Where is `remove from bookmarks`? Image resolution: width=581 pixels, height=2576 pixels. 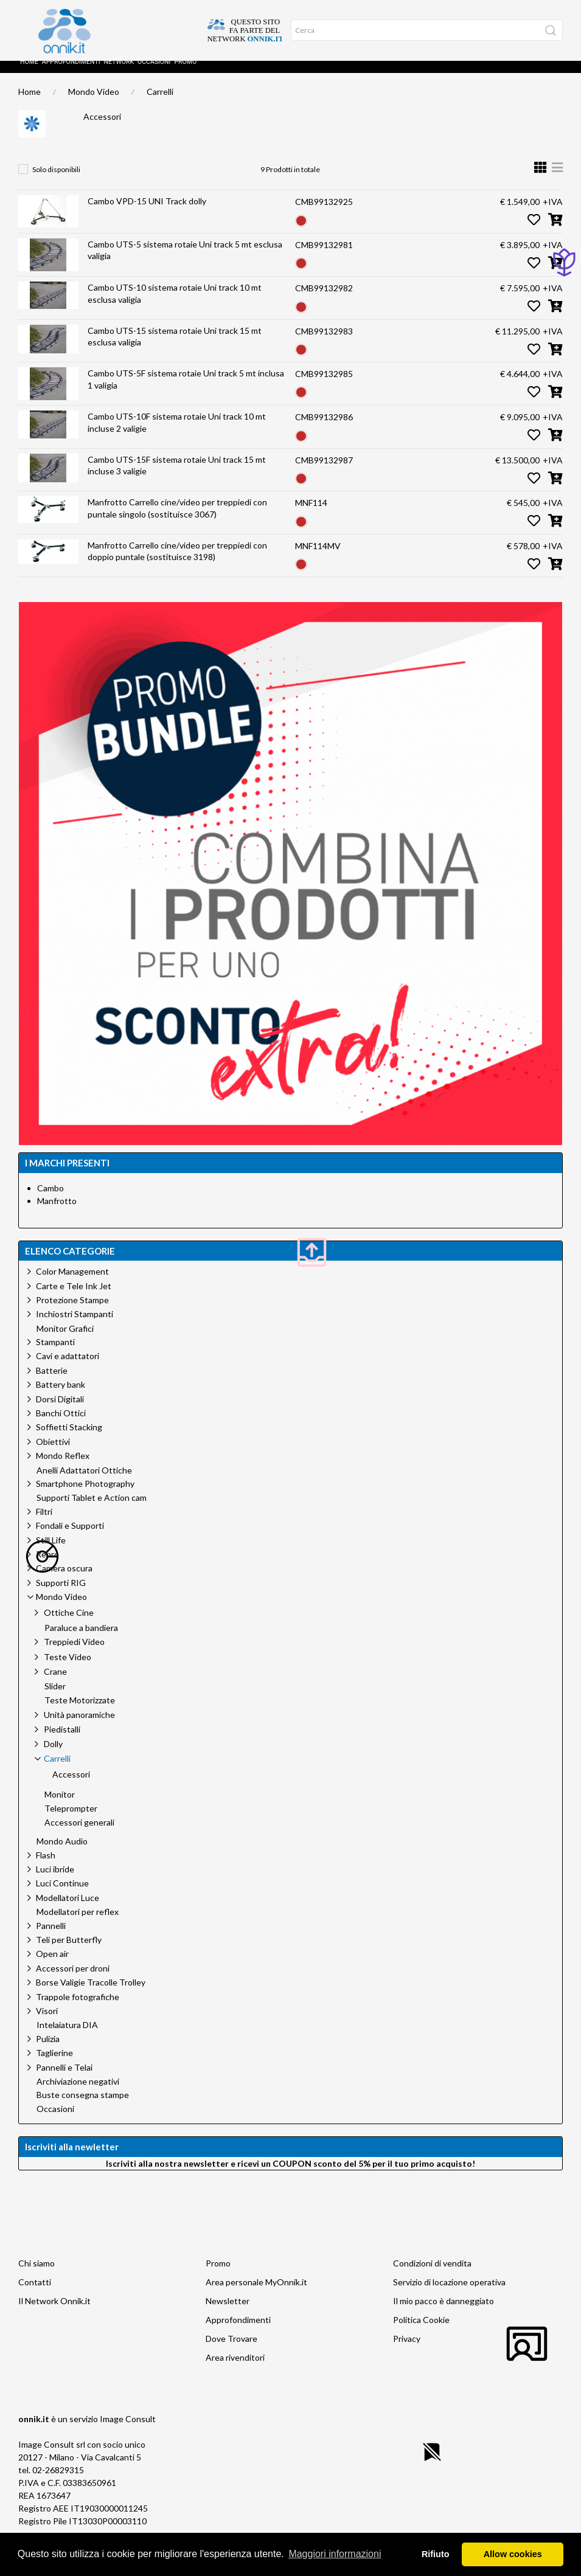
remove from bookmarks is located at coordinates (432, 2452).